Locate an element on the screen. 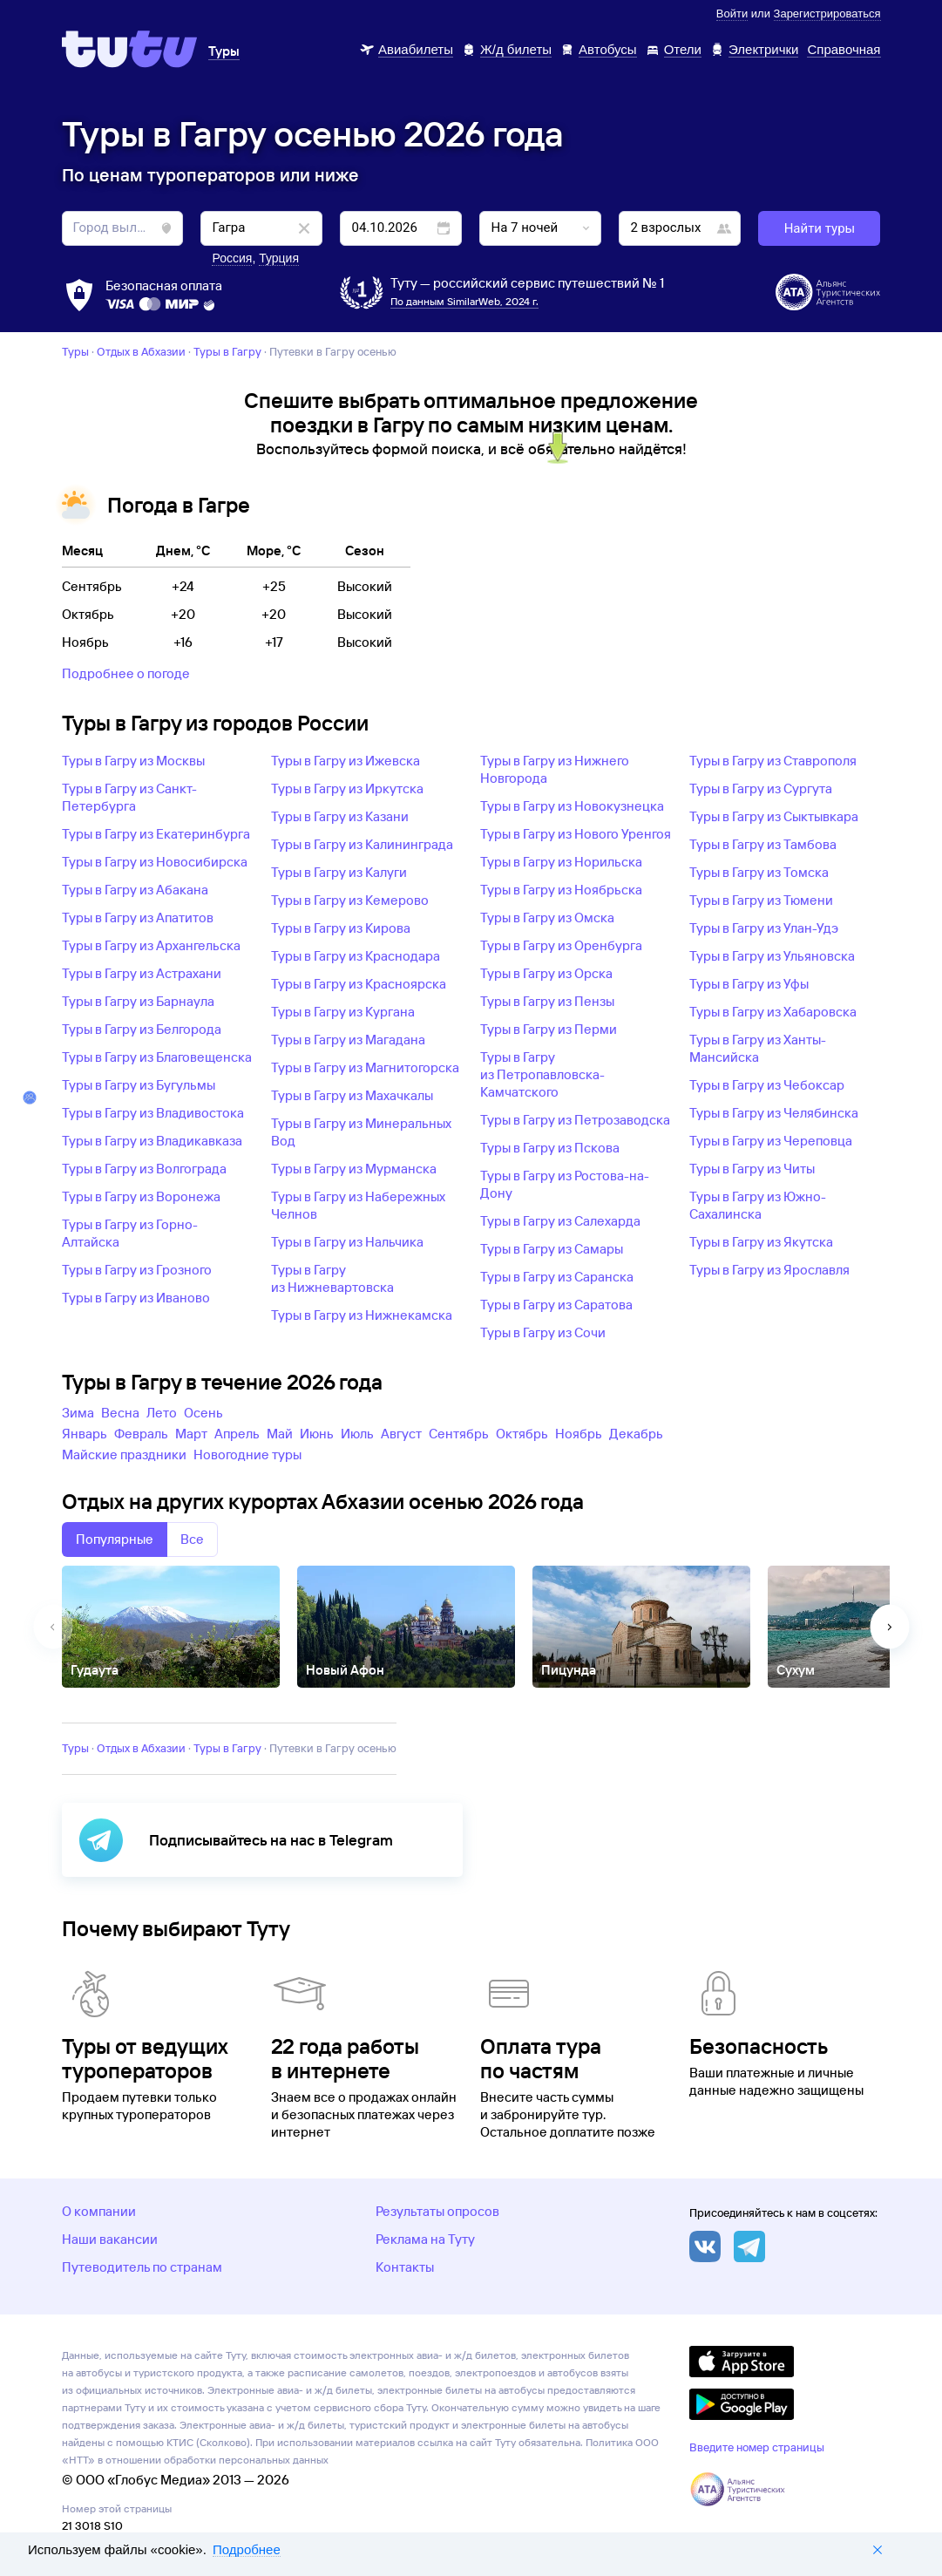  save the current file is located at coordinates (558, 448).